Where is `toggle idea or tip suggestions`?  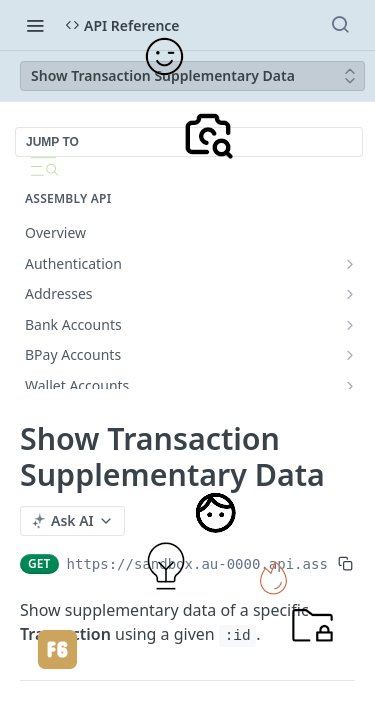
toggle idea or tip suggestions is located at coordinates (166, 566).